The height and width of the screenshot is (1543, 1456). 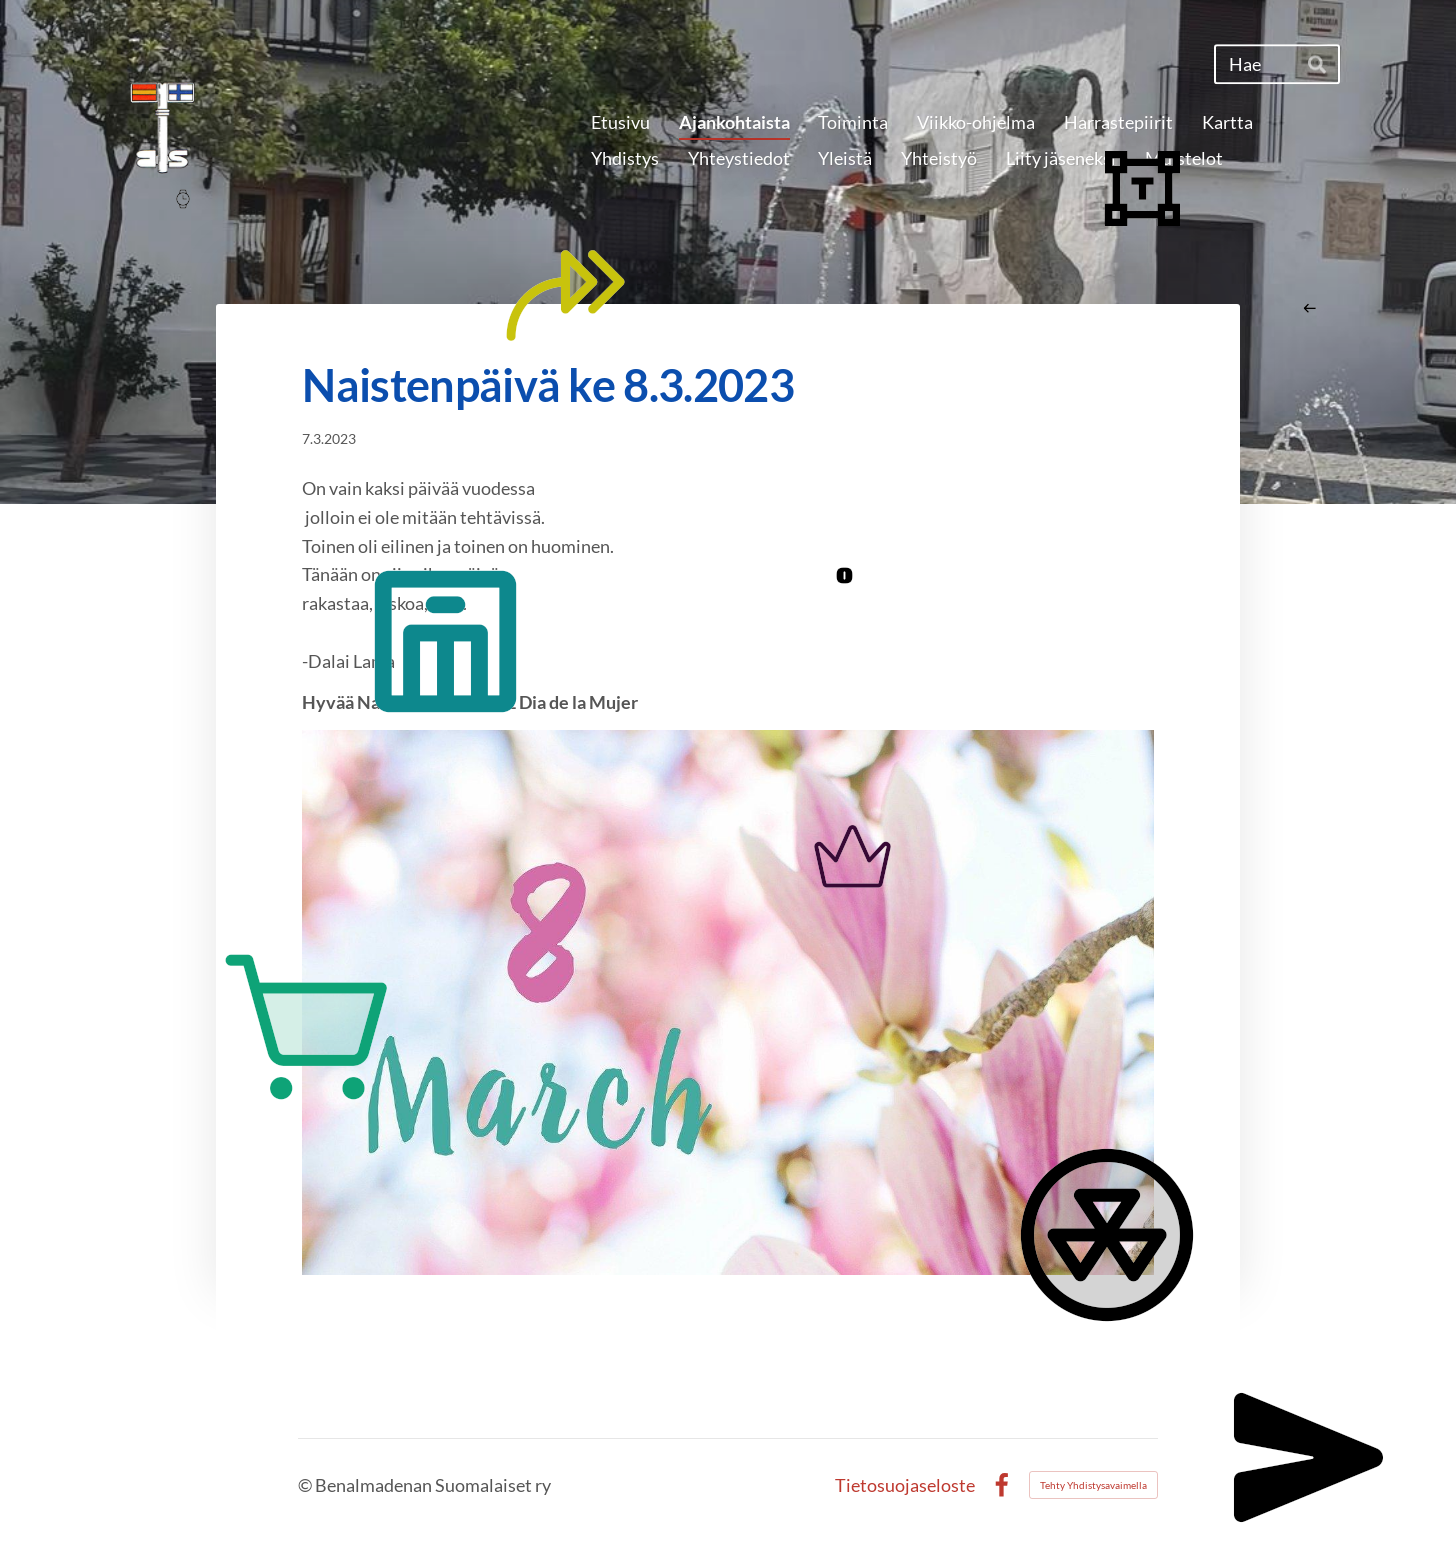 What do you see at coordinates (565, 295) in the screenshot?
I see `forward message or content multiple times` at bounding box center [565, 295].